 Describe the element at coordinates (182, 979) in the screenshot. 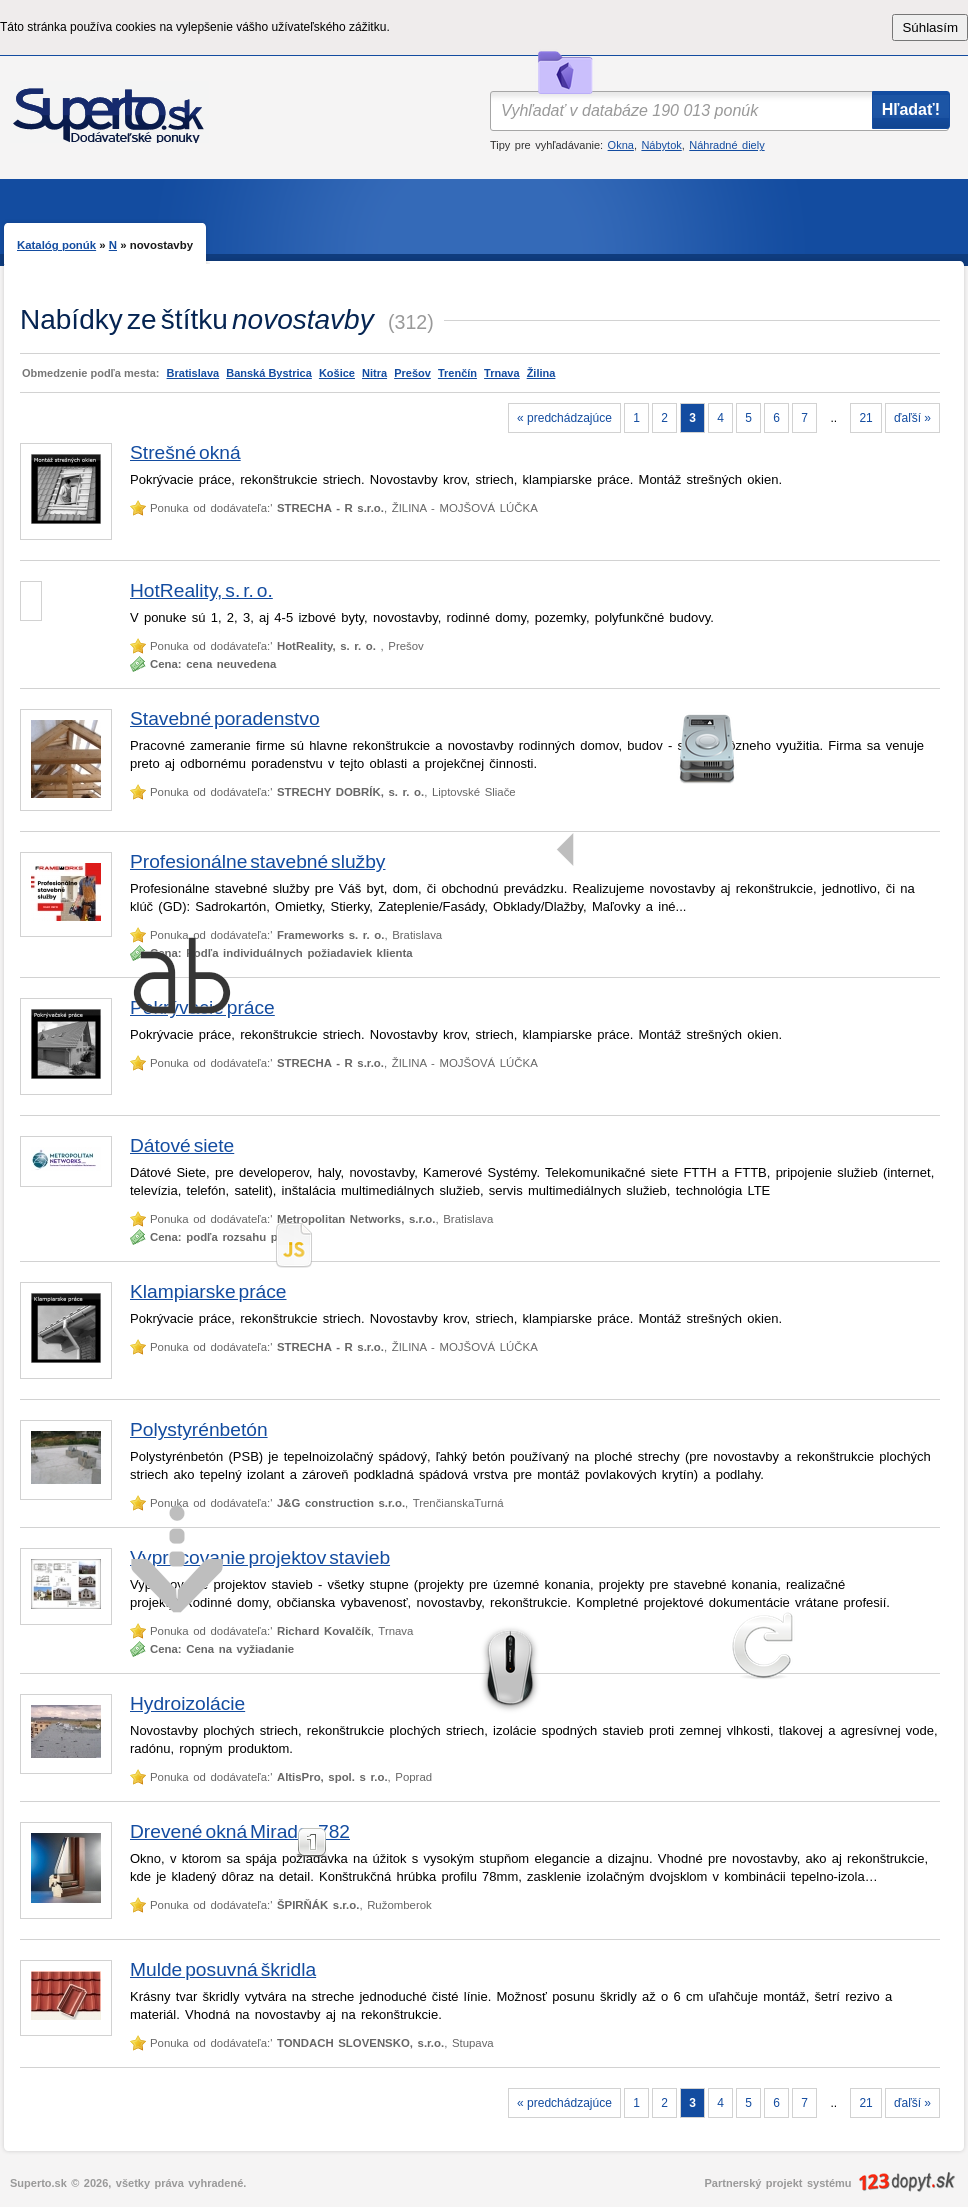

I see `access font settings and preferences` at that location.